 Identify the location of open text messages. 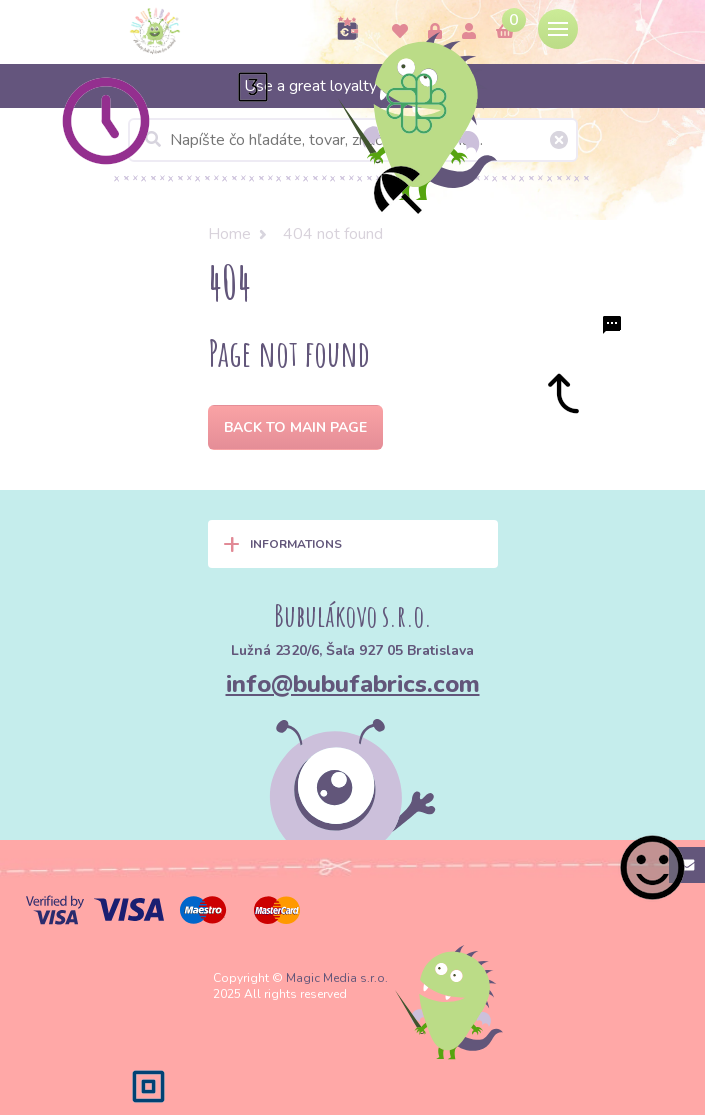
(612, 325).